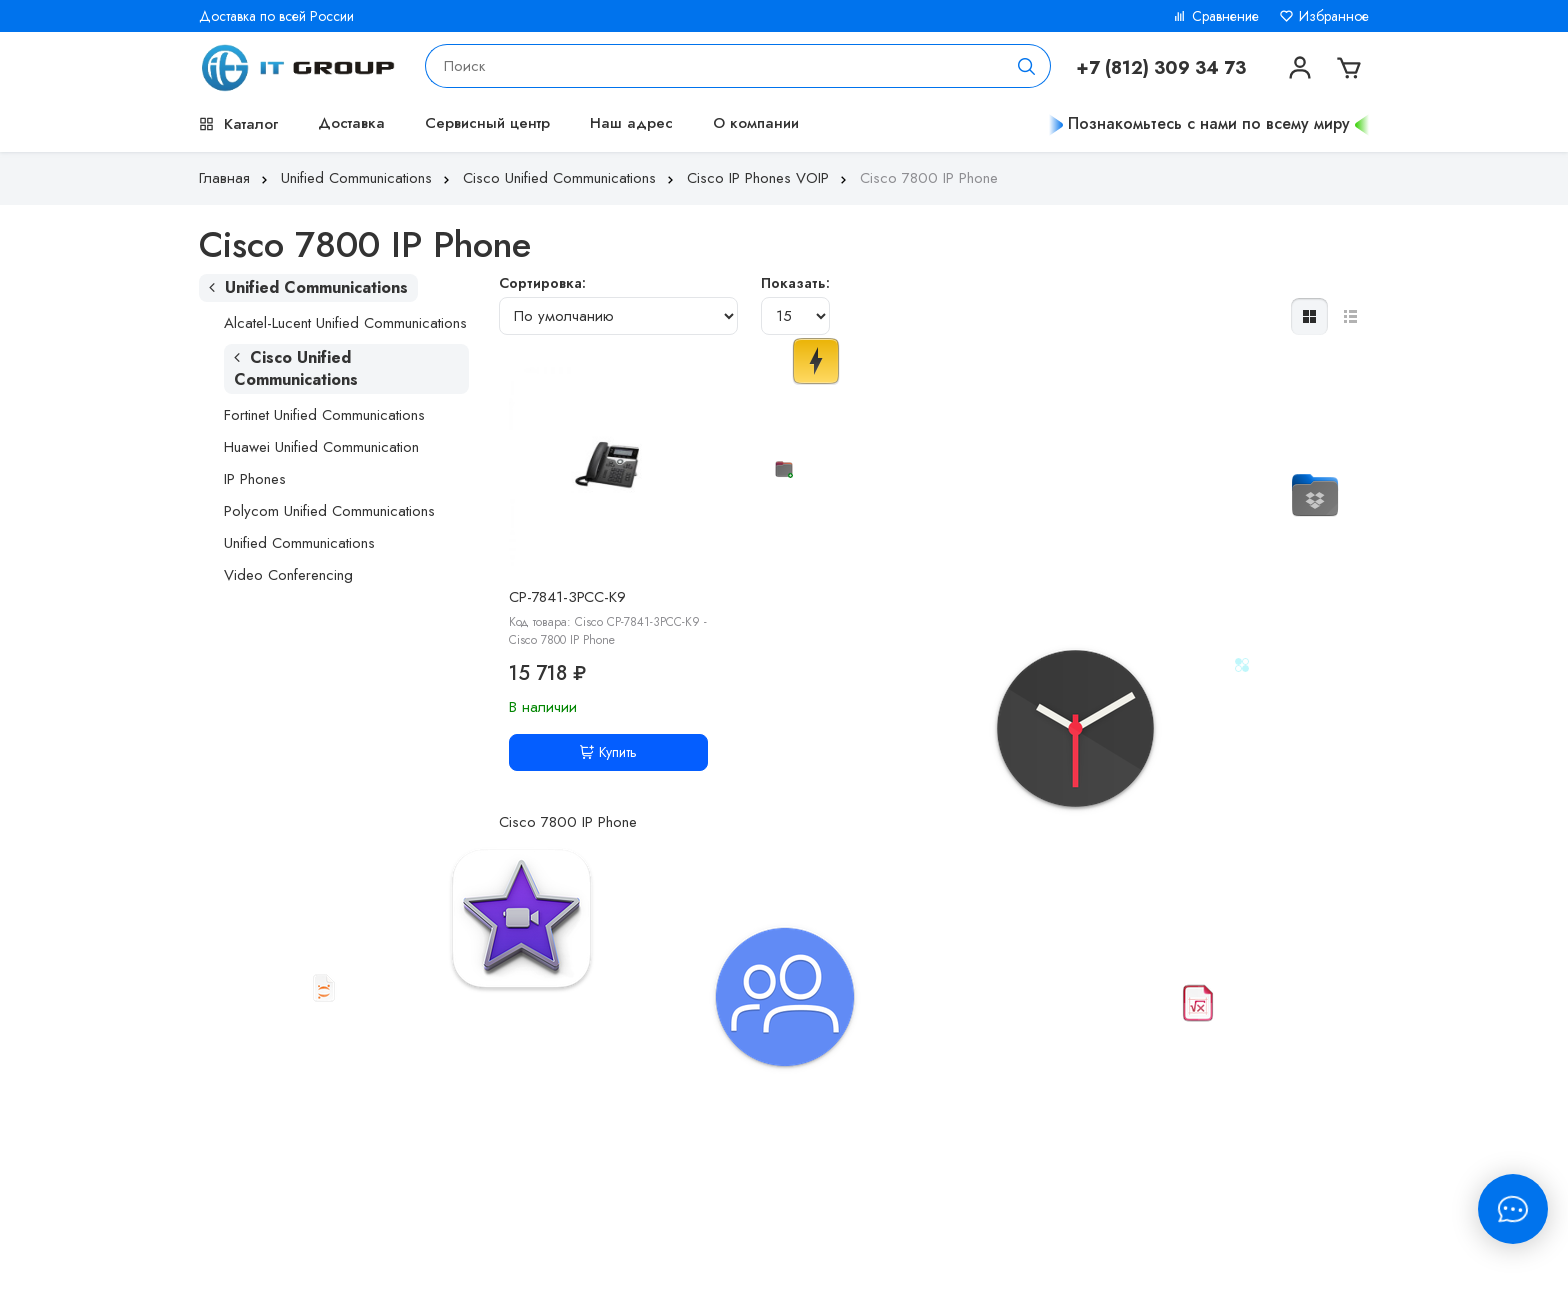 The width and height of the screenshot is (1568, 1294). What do you see at coordinates (521, 918) in the screenshot?
I see `open iMovie video editing application` at bounding box center [521, 918].